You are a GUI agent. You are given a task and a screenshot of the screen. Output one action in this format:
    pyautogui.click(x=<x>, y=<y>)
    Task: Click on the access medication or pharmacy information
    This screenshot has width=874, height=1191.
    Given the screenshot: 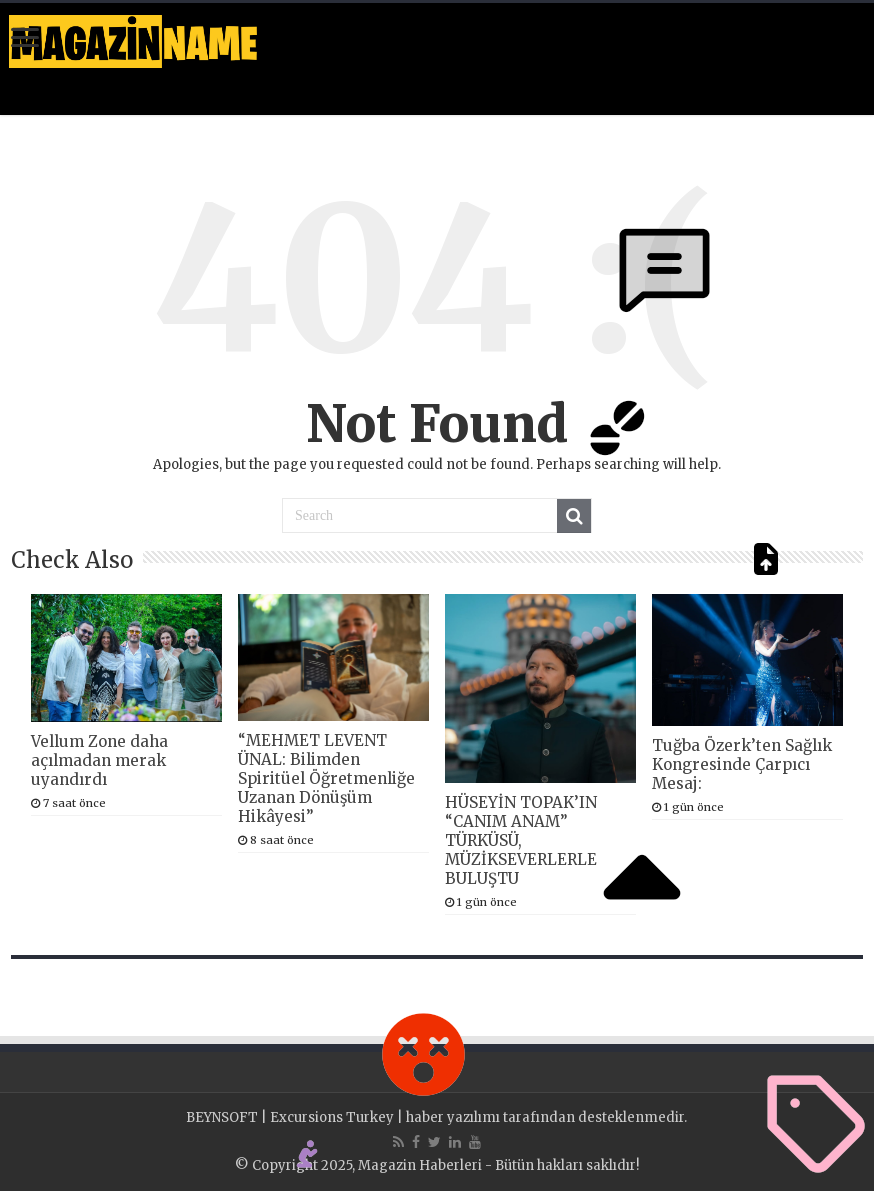 What is the action you would take?
    pyautogui.click(x=617, y=428)
    